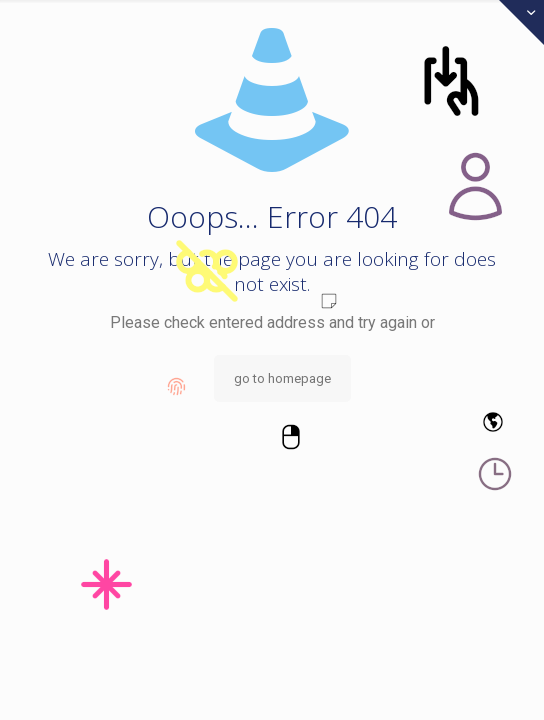  I want to click on set or view your north star goal, so click(106, 584).